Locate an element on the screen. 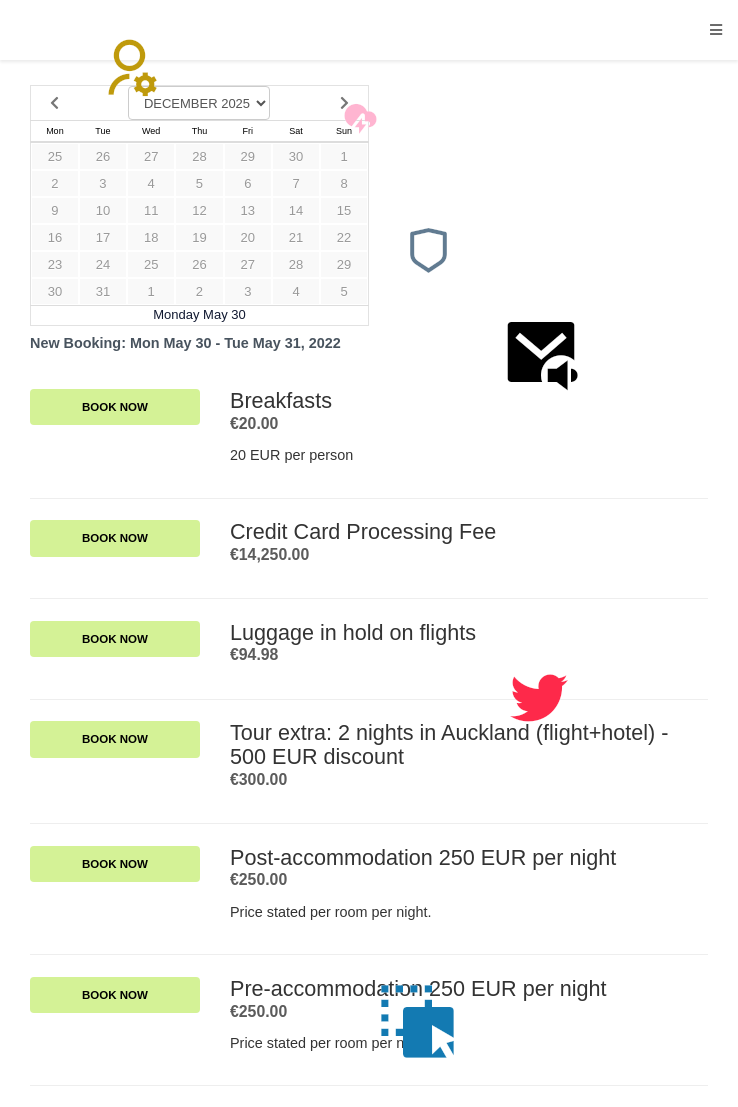 This screenshot has width=738, height=1107. access security settings is located at coordinates (428, 250).